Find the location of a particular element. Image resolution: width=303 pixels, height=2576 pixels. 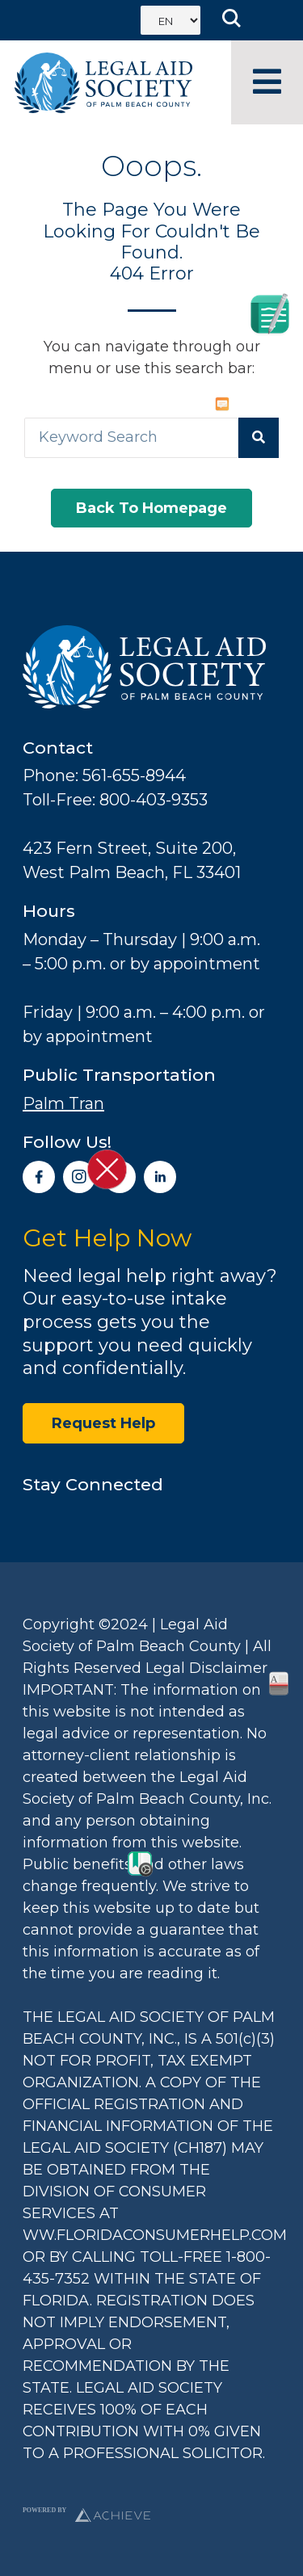

open empathy messaging app is located at coordinates (222, 404).